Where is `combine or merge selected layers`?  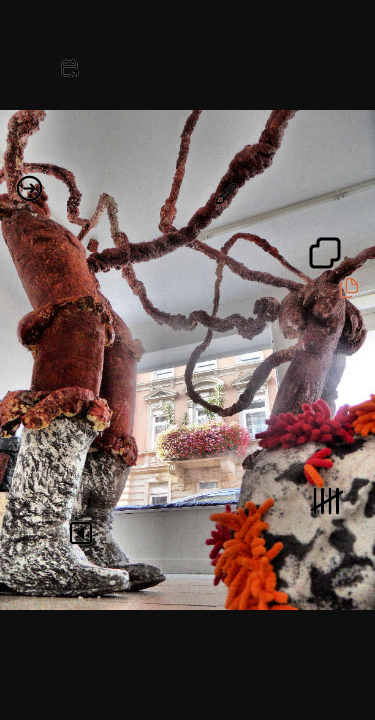 combine or merge selected layers is located at coordinates (325, 253).